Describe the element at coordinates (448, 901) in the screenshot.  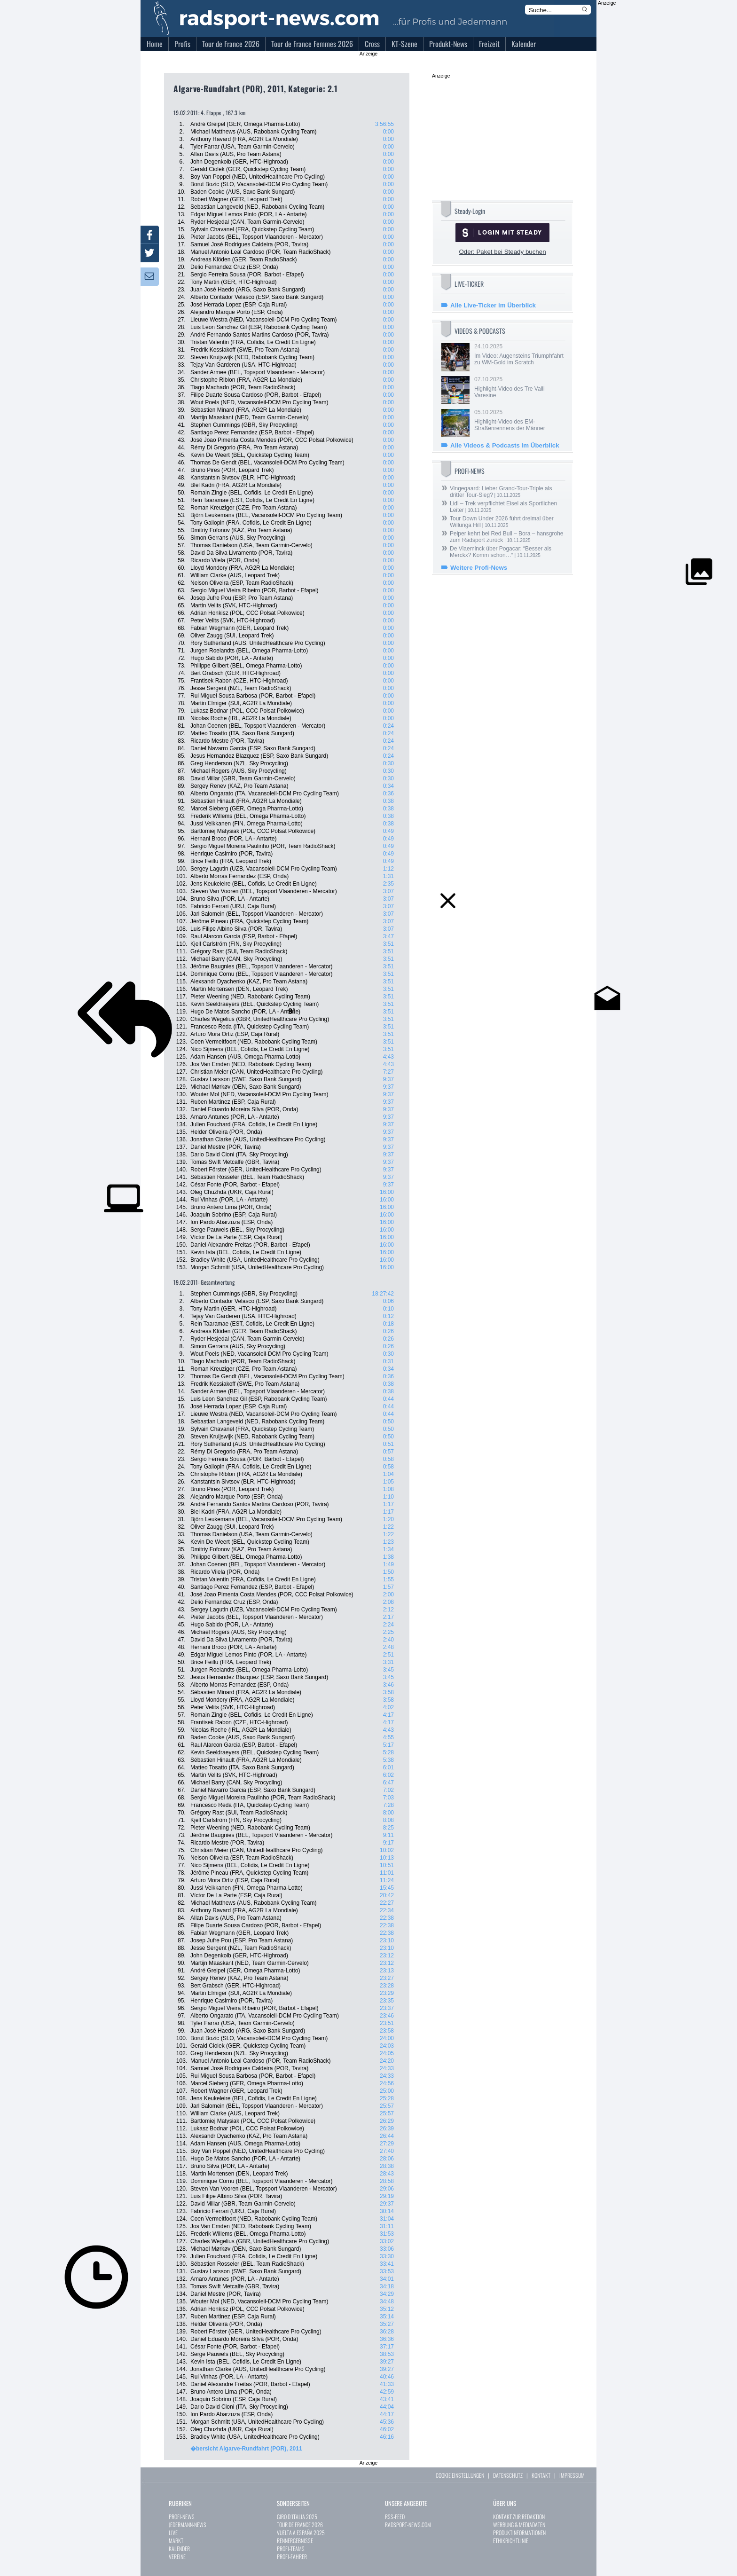
I see `close the current window or dialog` at that location.